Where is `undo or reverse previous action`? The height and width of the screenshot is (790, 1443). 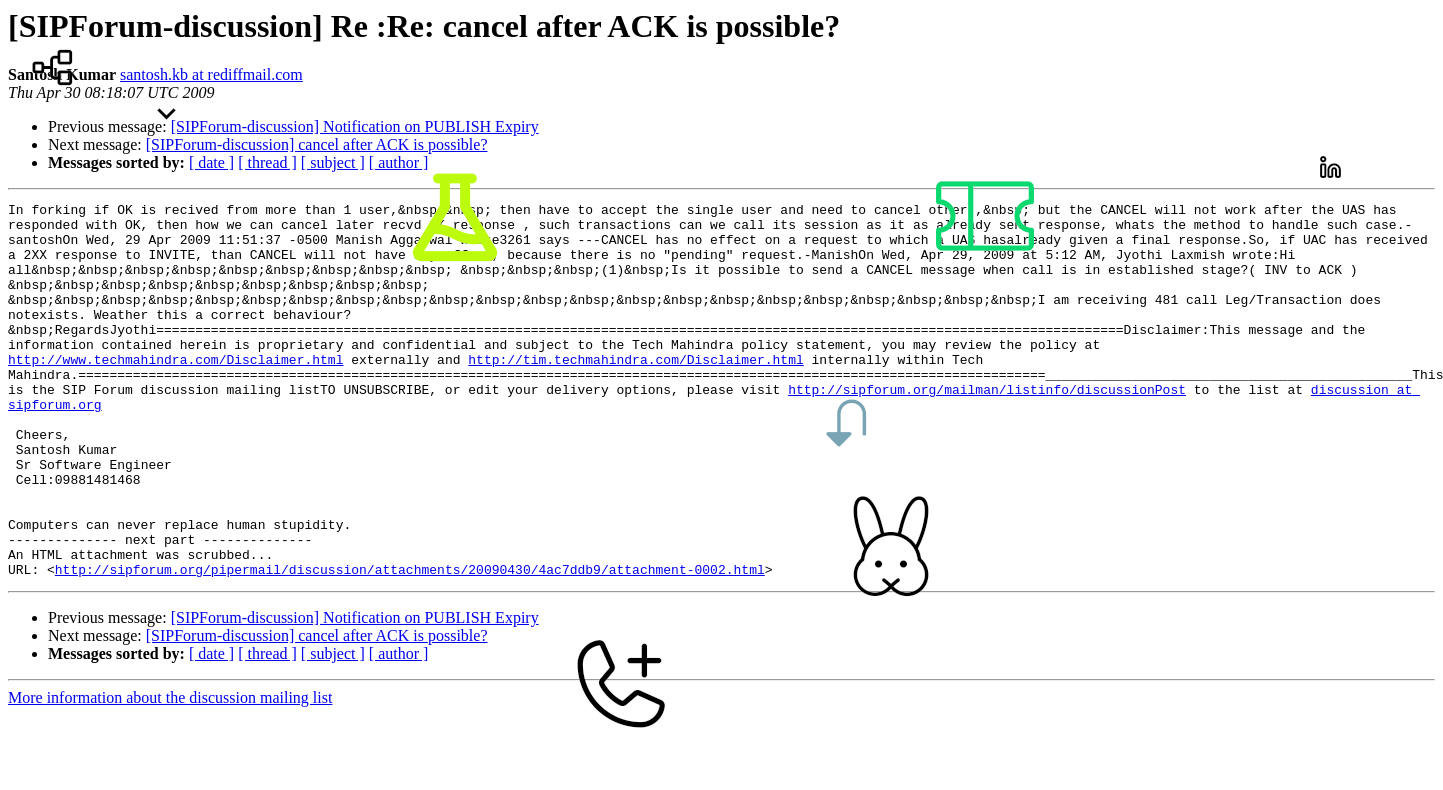 undo or reverse previous action is located at coordinates (848, 423).